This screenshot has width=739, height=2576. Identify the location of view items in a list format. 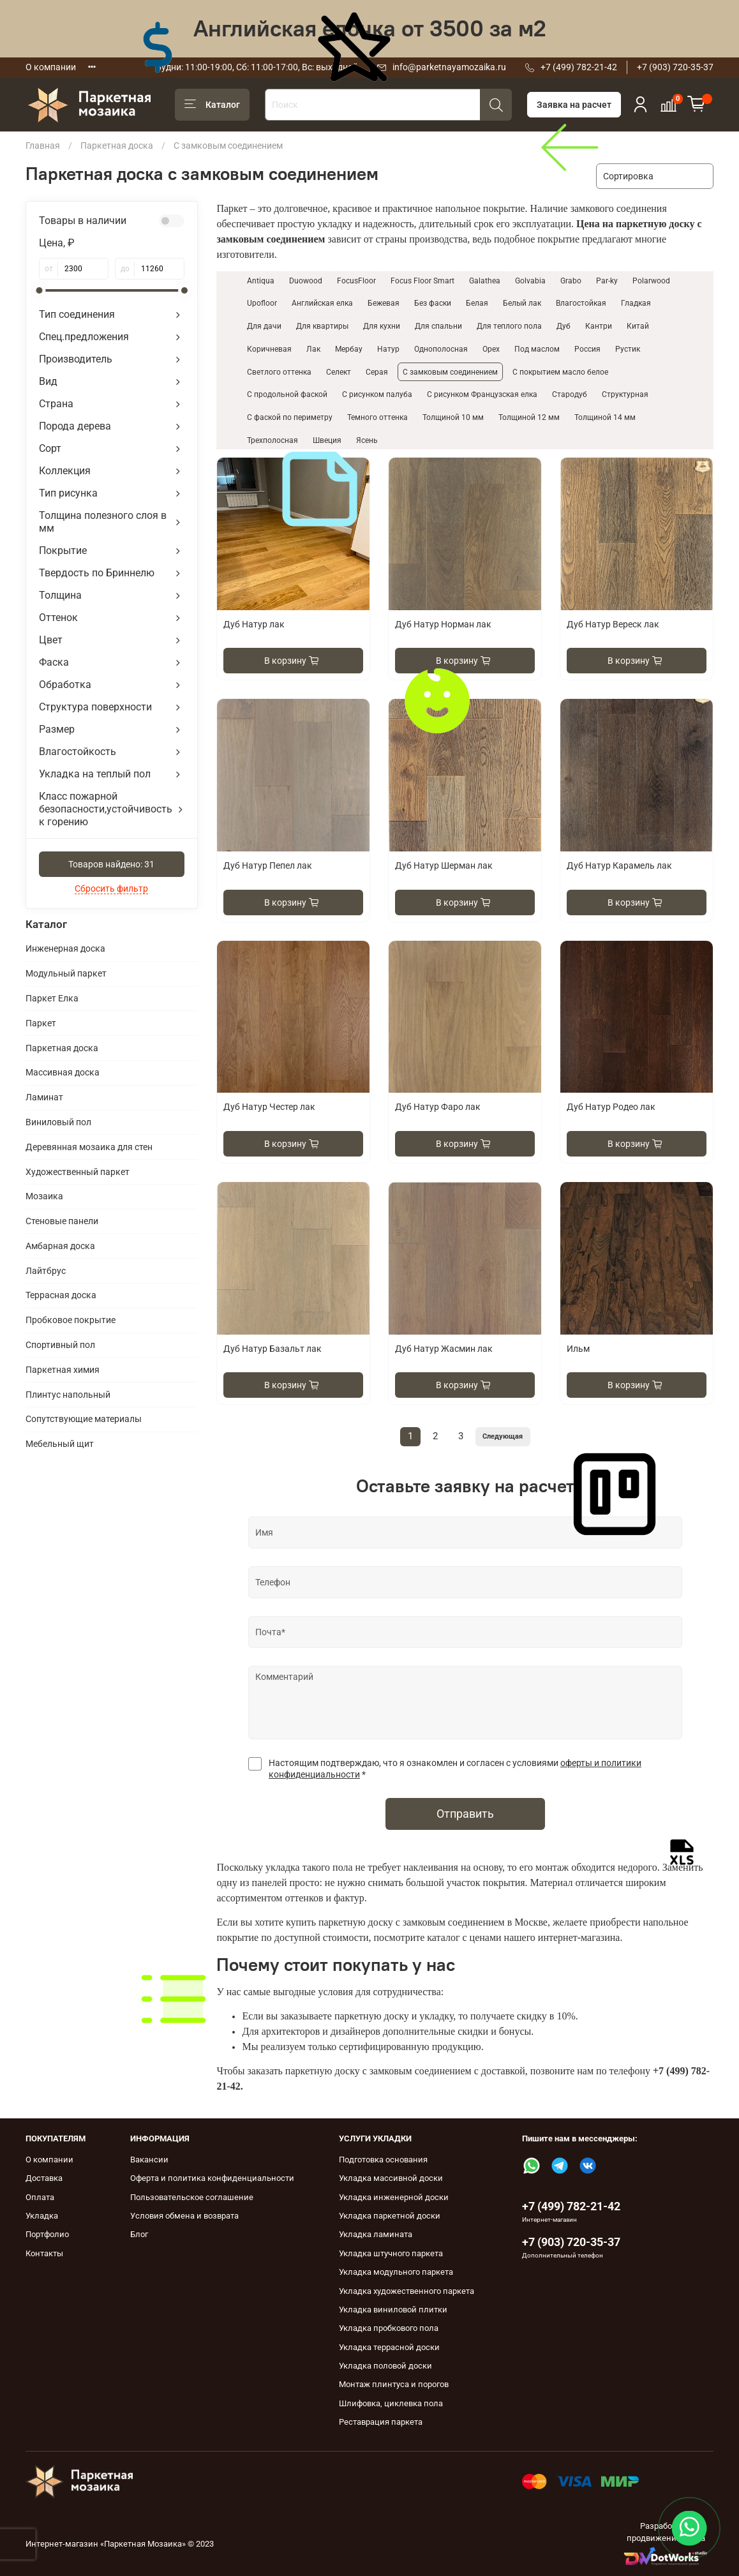
(174, 1999).